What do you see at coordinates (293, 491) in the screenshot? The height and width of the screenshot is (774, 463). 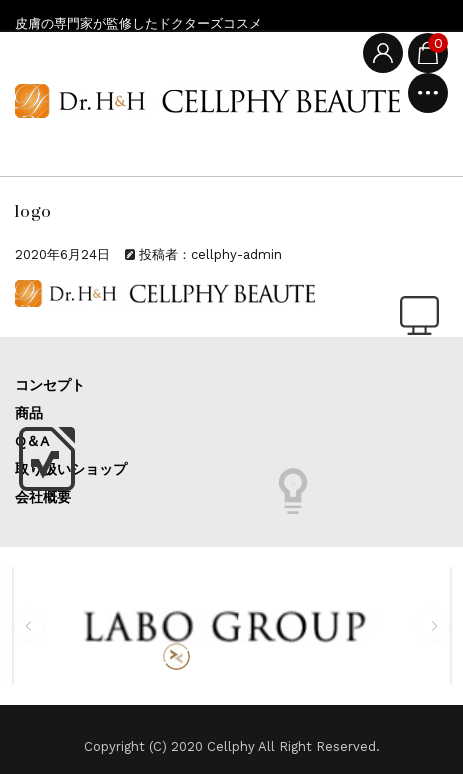 I see `view information or help details` at bounding box center [293, 491].